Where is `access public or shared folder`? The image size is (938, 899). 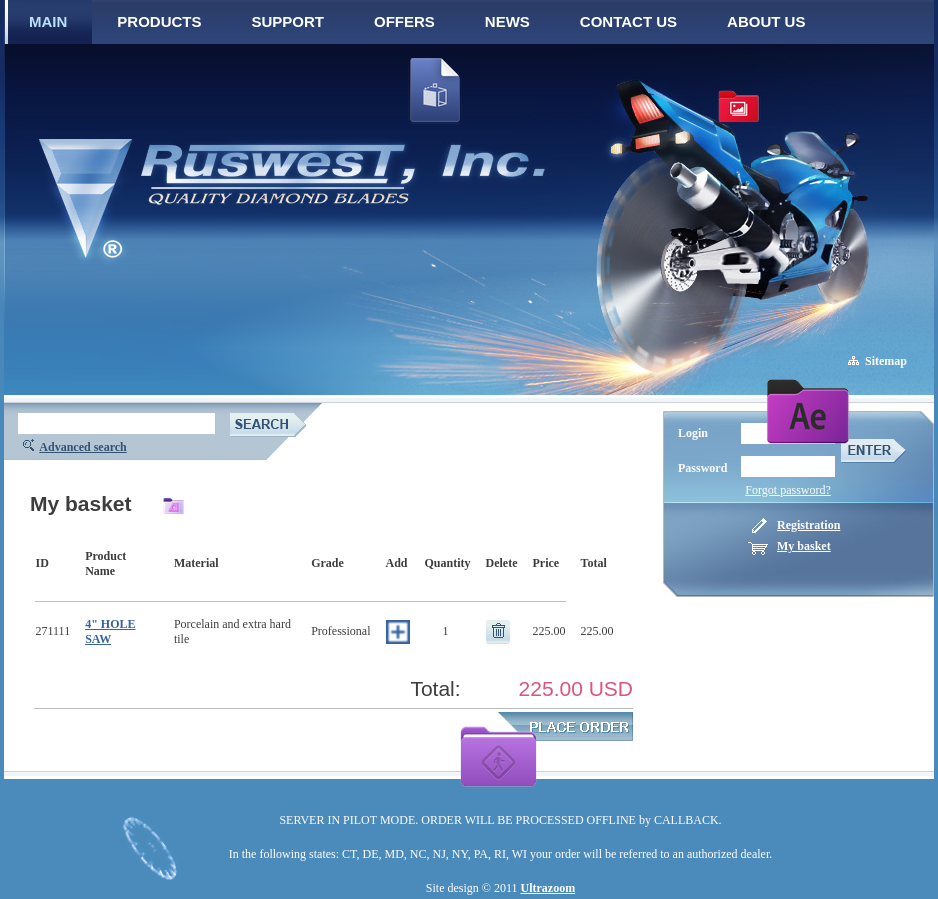
access public or shared folder is located at coordinates (498, 756).